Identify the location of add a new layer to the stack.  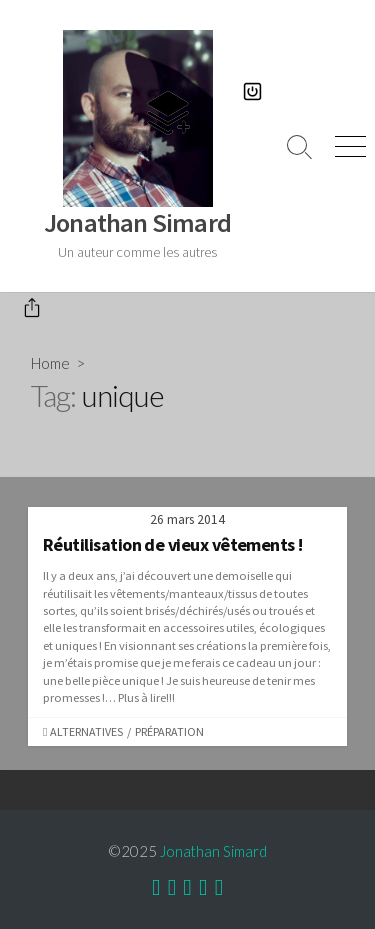
(168, 113).